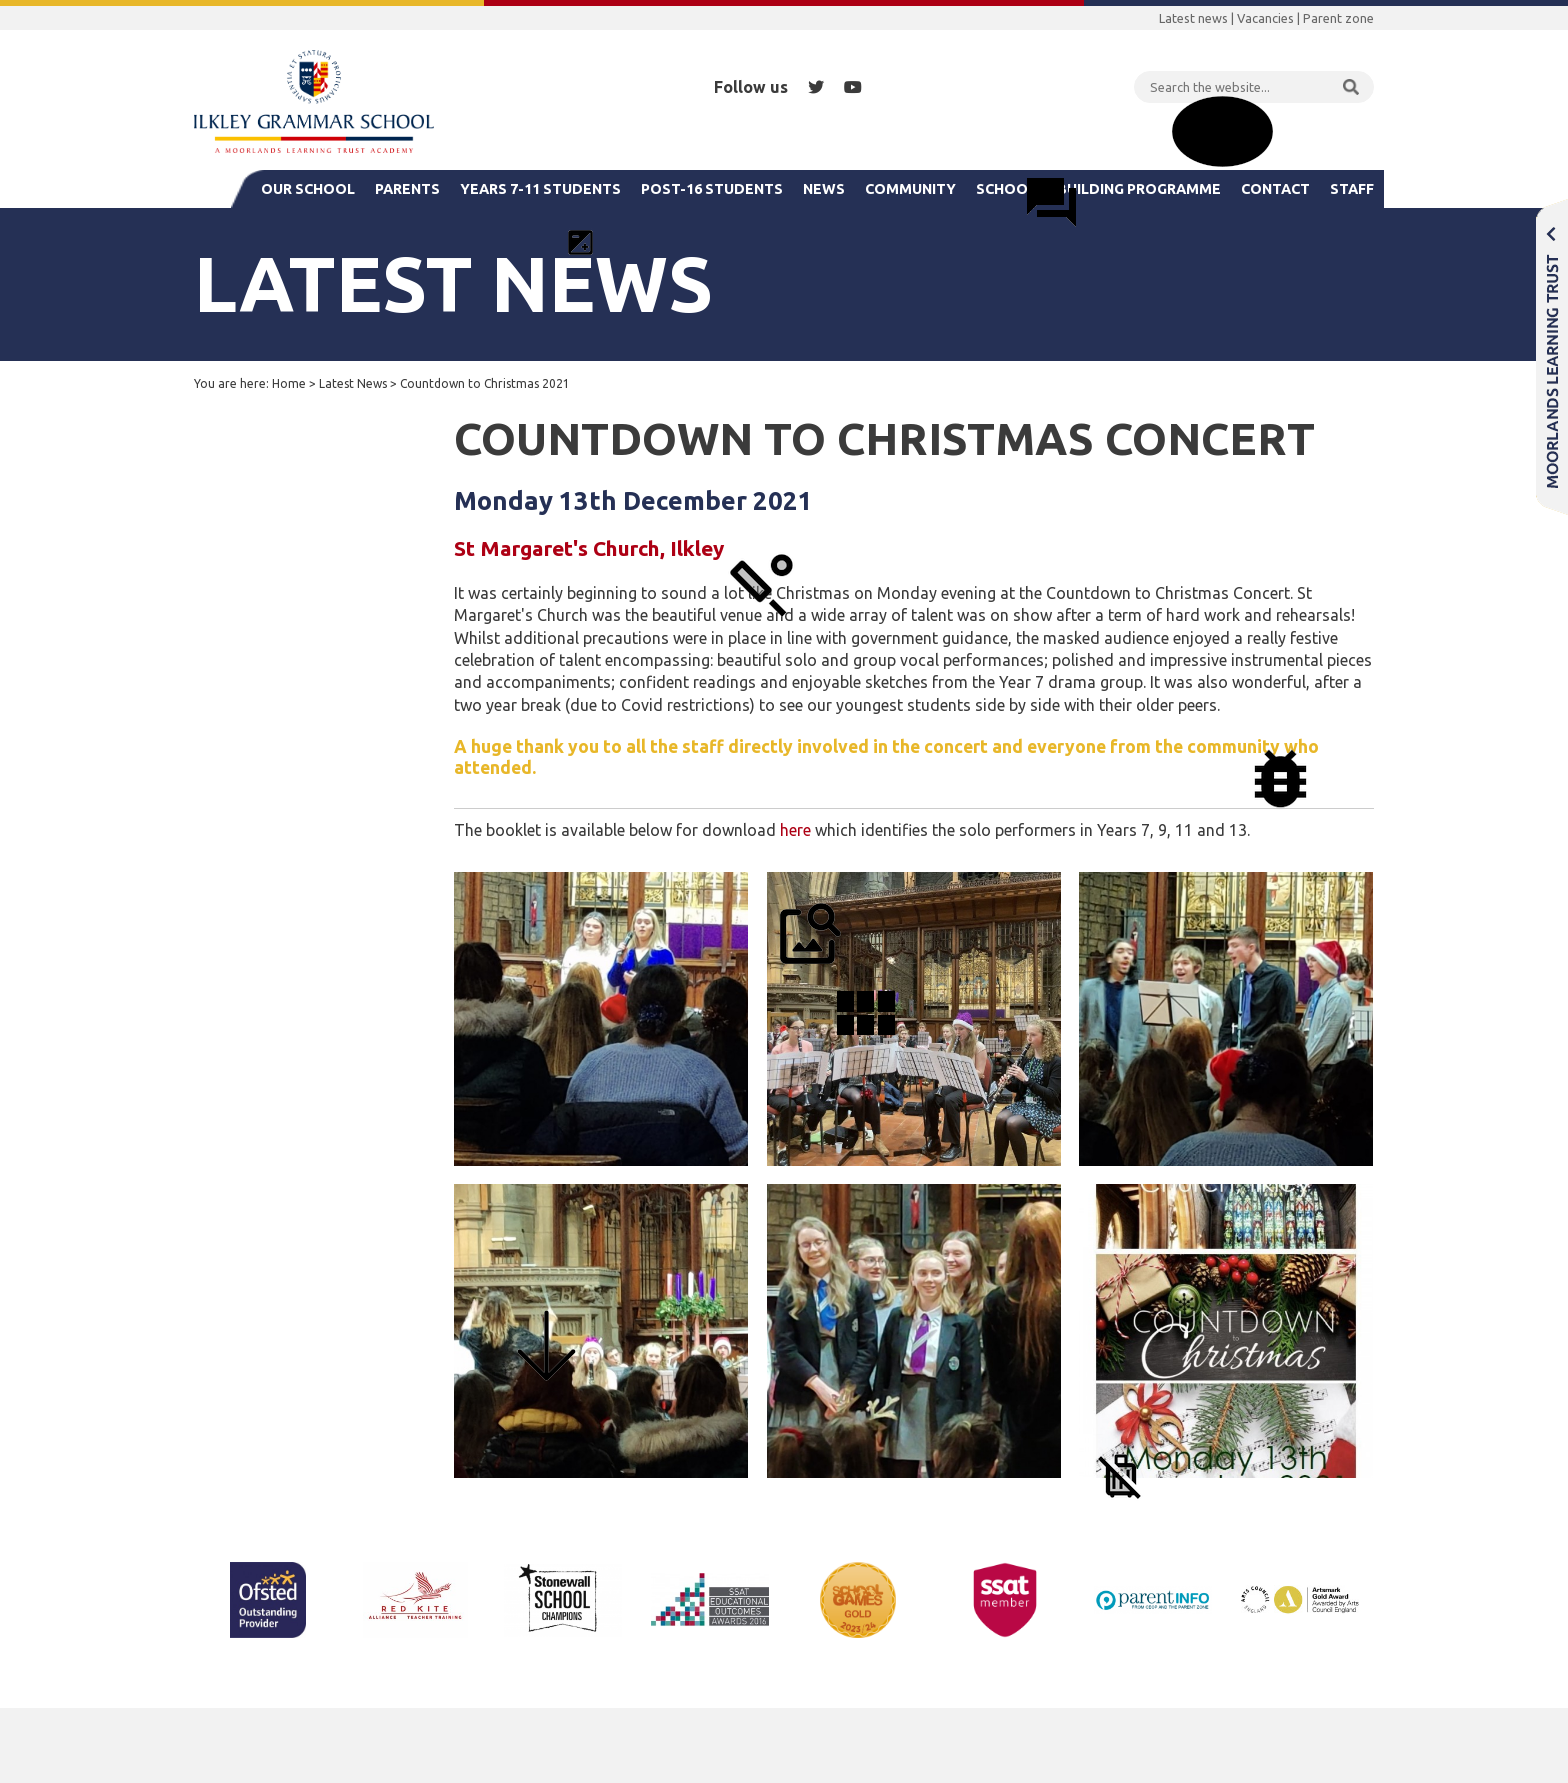 This screenshot has width=1568, height=1783. What do you see at coordinates (1222, 131) in the screenshot?
I see `a filled oval shape indicator` at bounding box center [1222, 131].